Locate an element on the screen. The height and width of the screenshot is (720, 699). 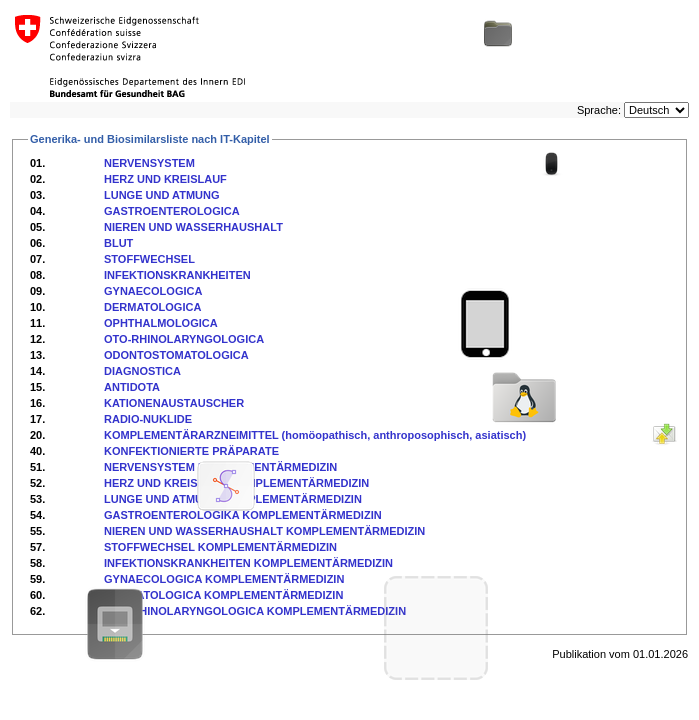
apple magic mouse bluetooth device is located at coordinates (551, 164).